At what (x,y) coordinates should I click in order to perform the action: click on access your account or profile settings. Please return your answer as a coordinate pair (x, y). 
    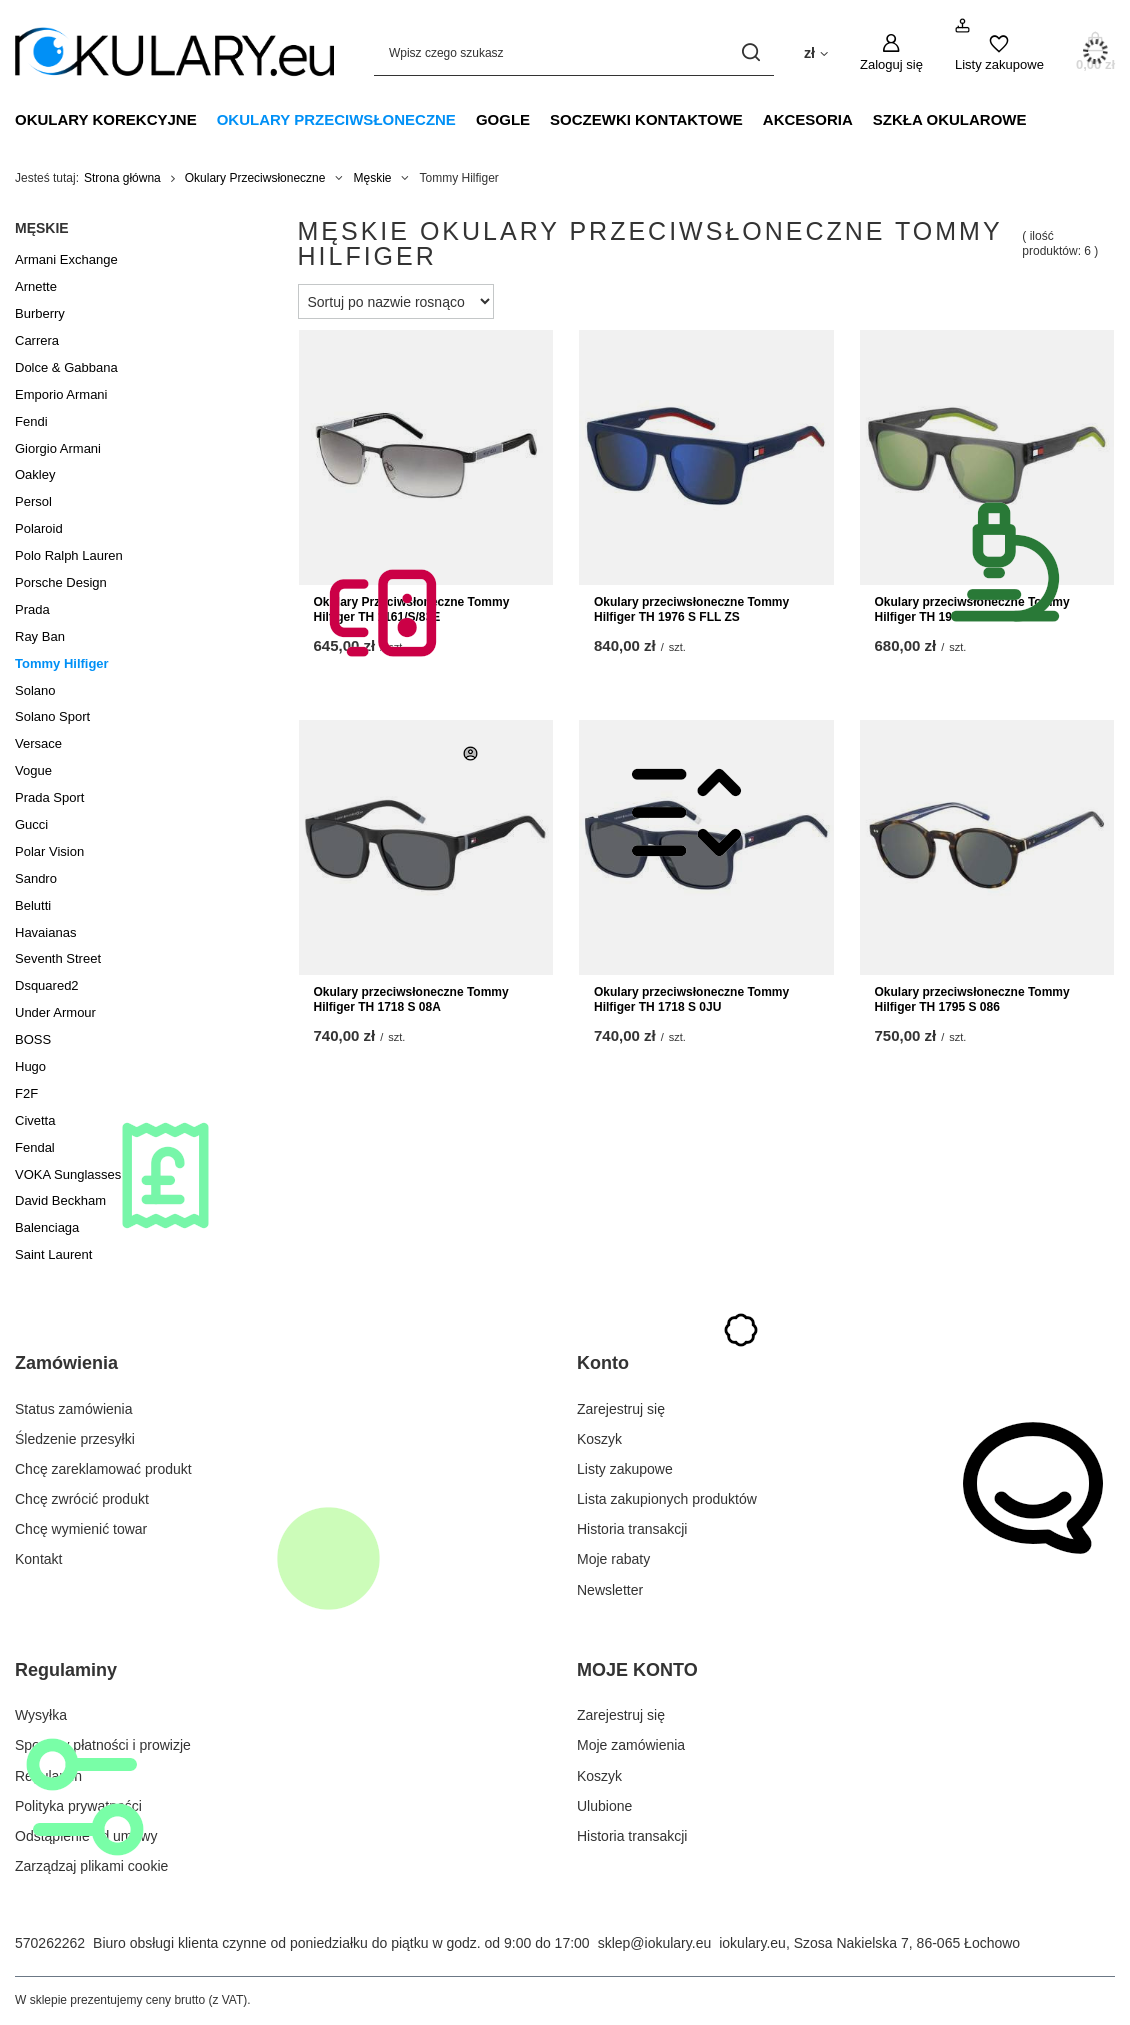
    Looking at the image, I should click on (470, 753).